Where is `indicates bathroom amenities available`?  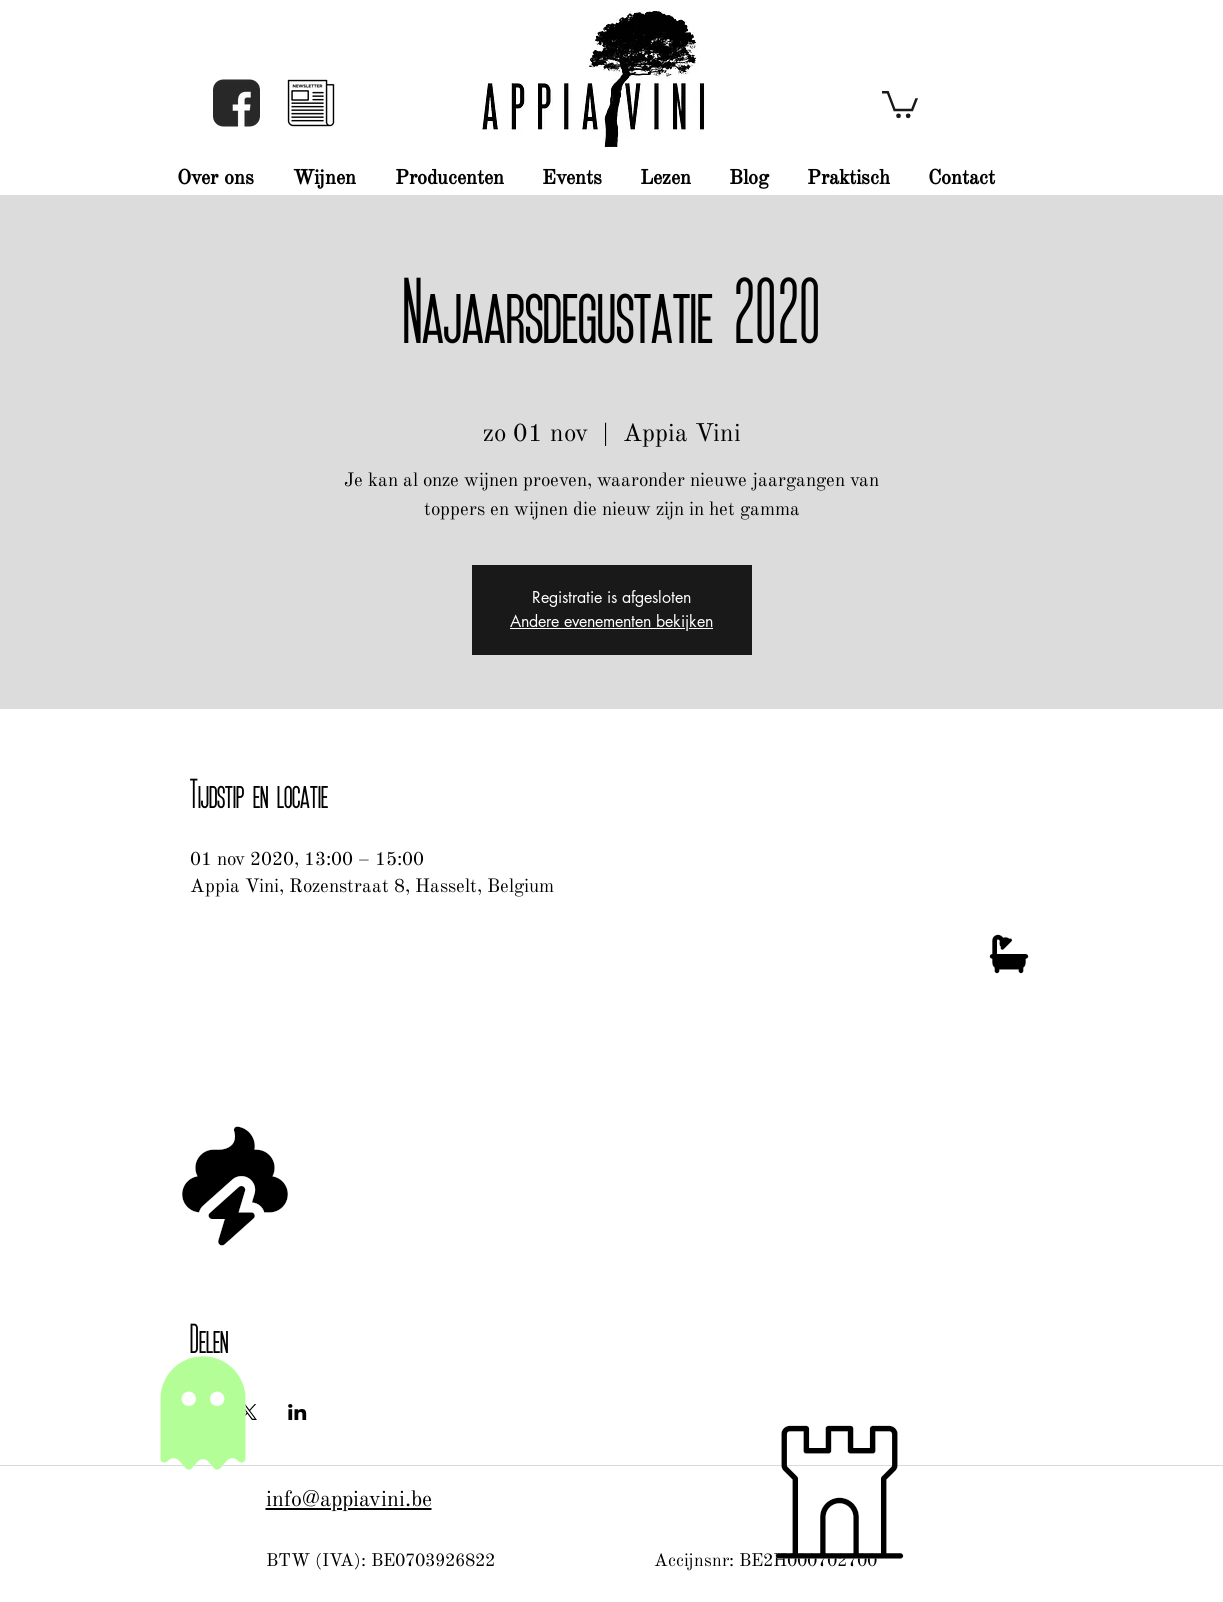 indicates bathroom amenities available is located at coordinates (1009, 954).